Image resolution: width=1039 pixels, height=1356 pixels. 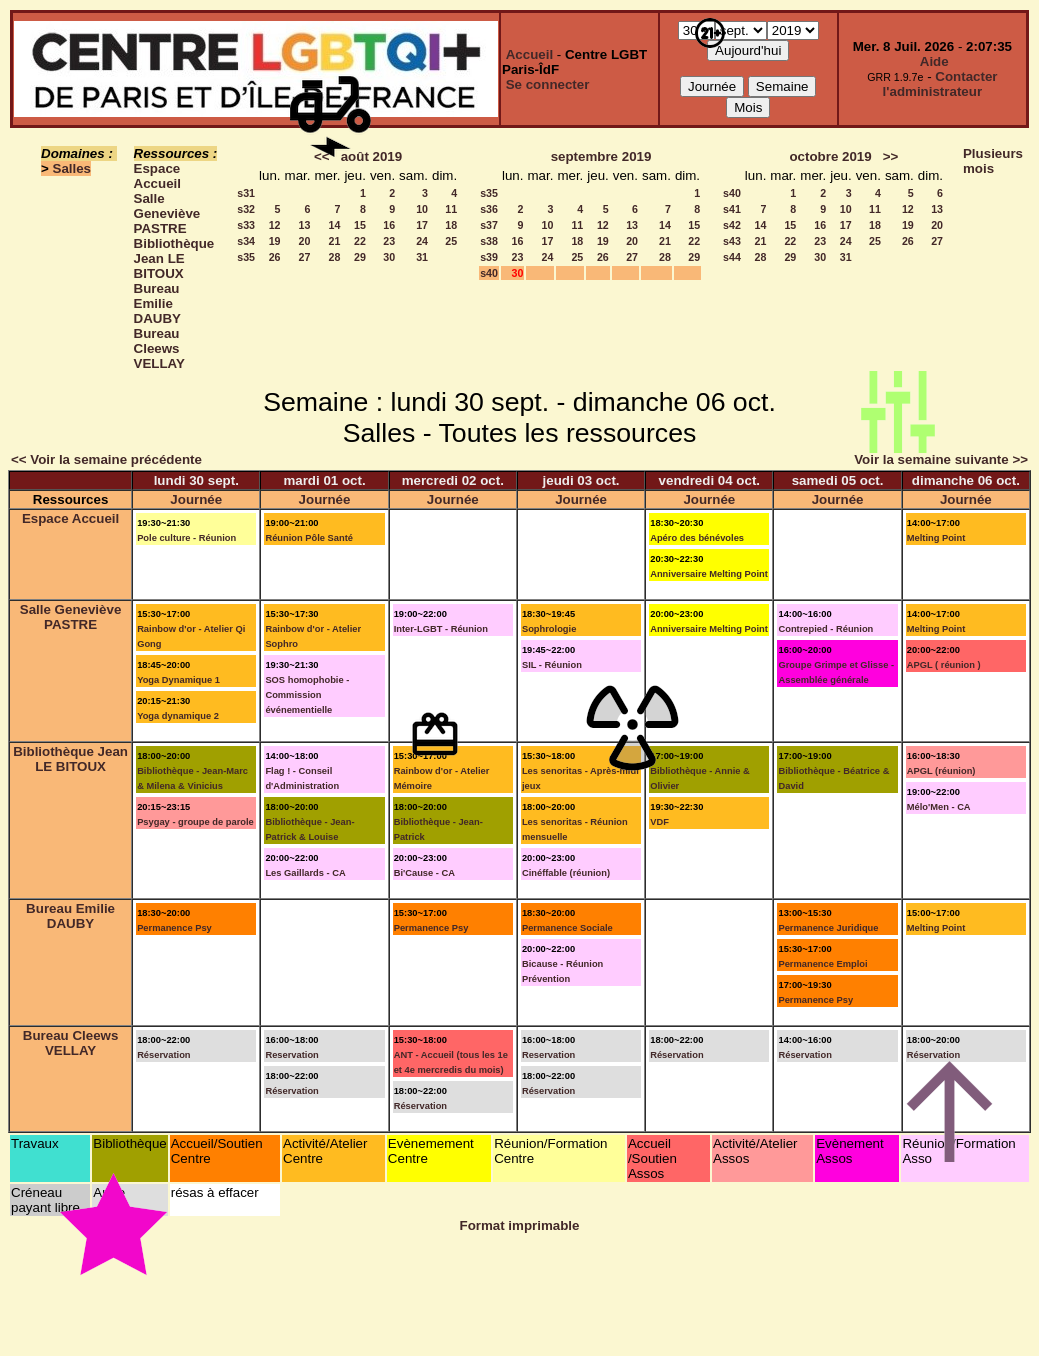 What do you see at coordinates (949, 1111) in the screenshot?
I see `scroll to top of page` at bounding box center [949, 1111].